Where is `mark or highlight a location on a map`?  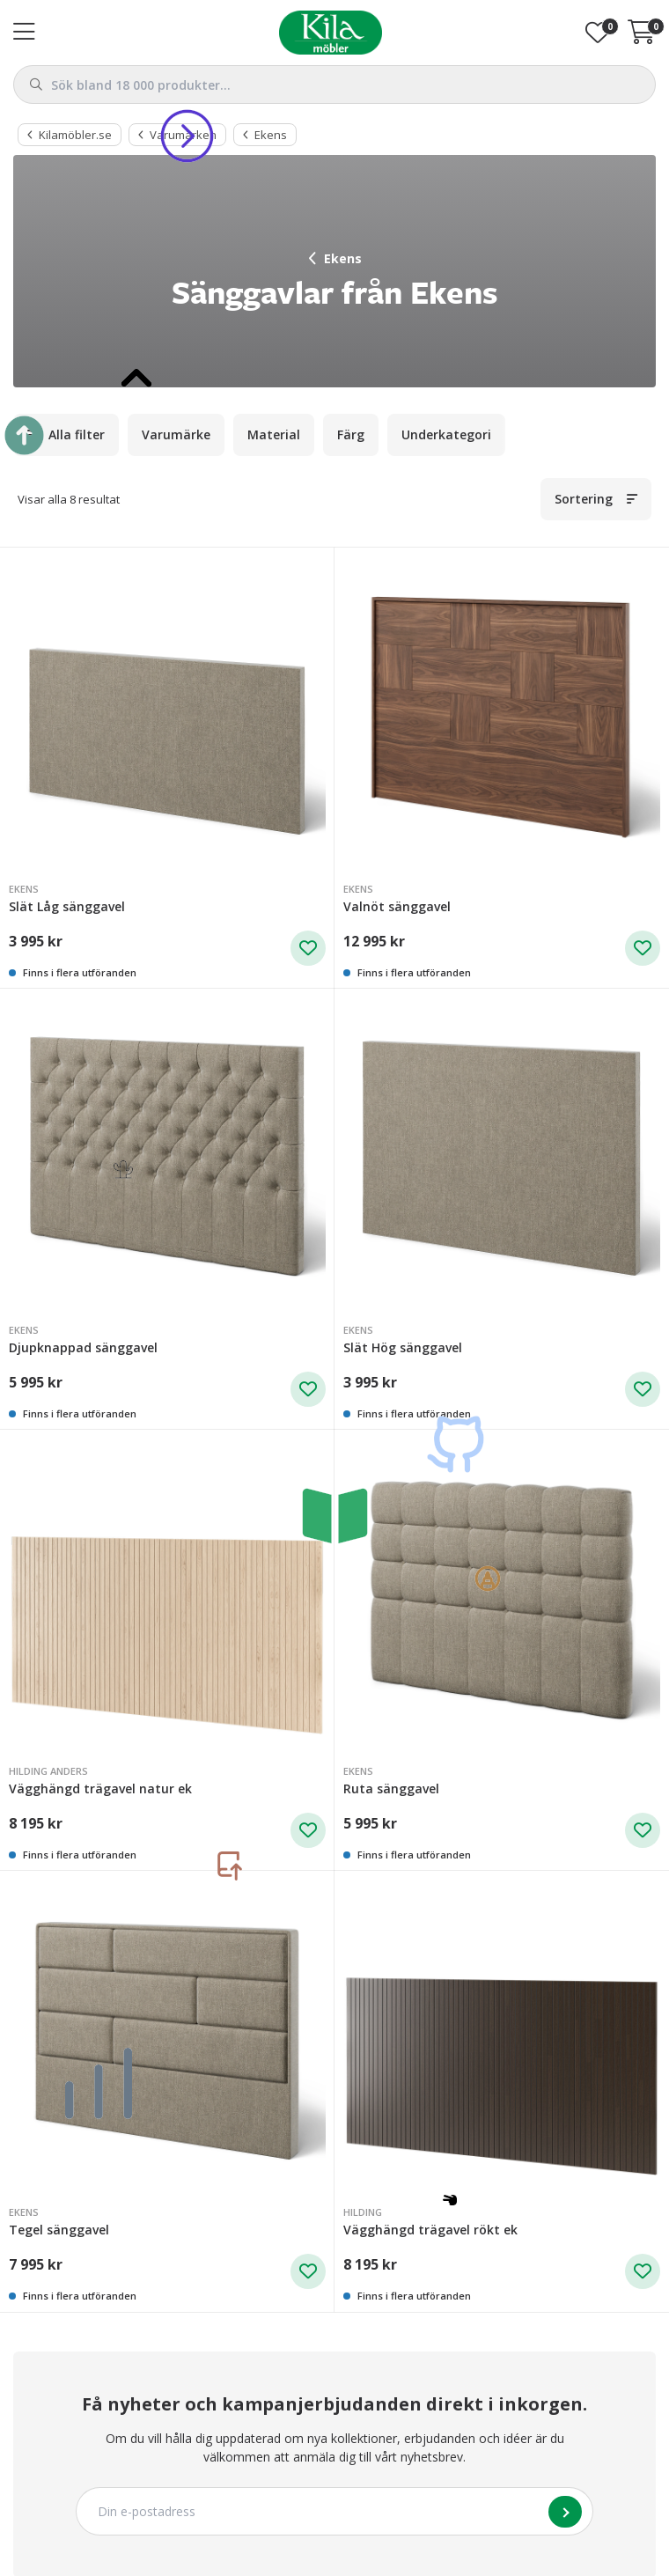
mark or highlight a location on a map is located at coordinates (488, 1579).